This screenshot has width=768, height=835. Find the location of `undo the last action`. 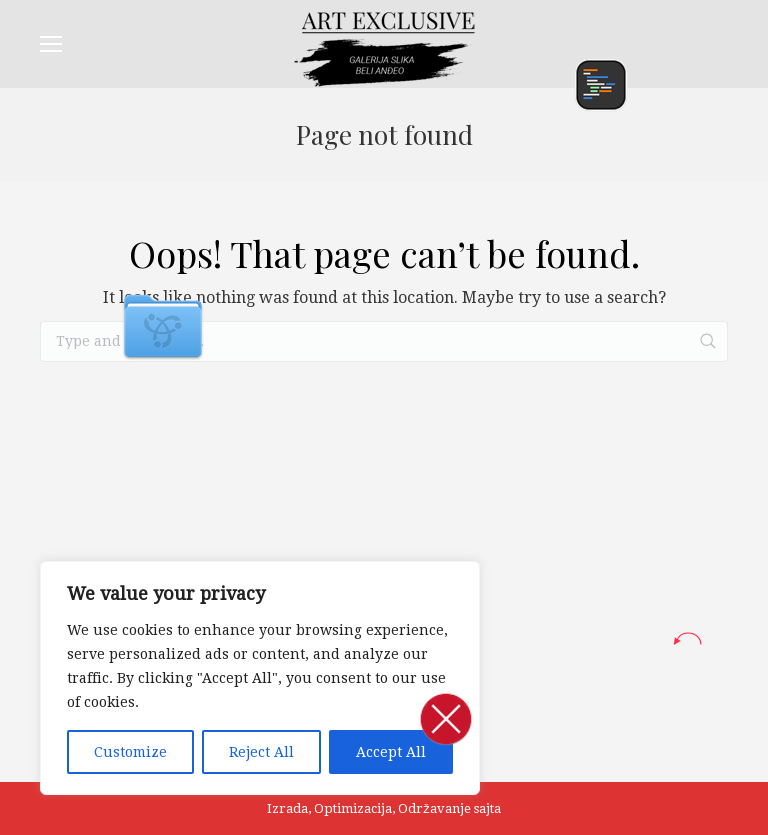

undo the last action is located at coordinates (687, 638).